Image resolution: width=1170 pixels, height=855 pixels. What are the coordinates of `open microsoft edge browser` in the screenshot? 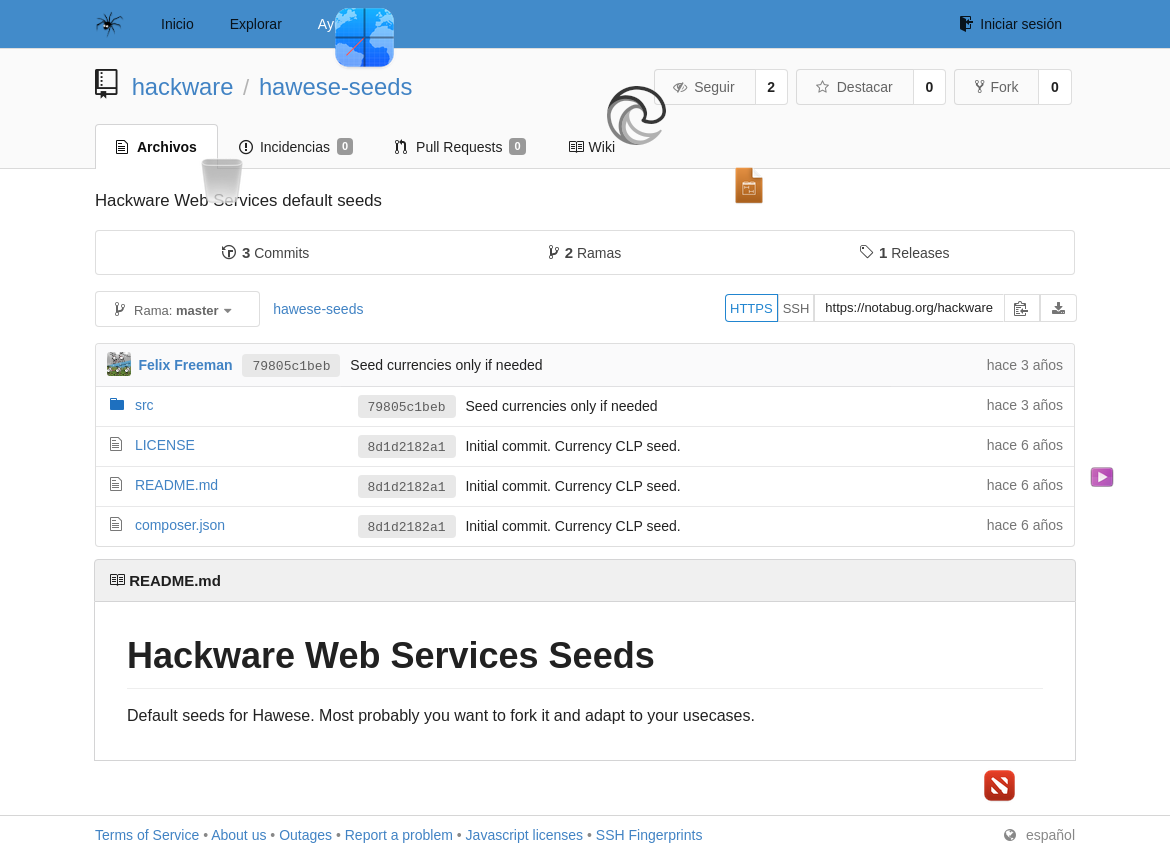 It's located at (636, 115).